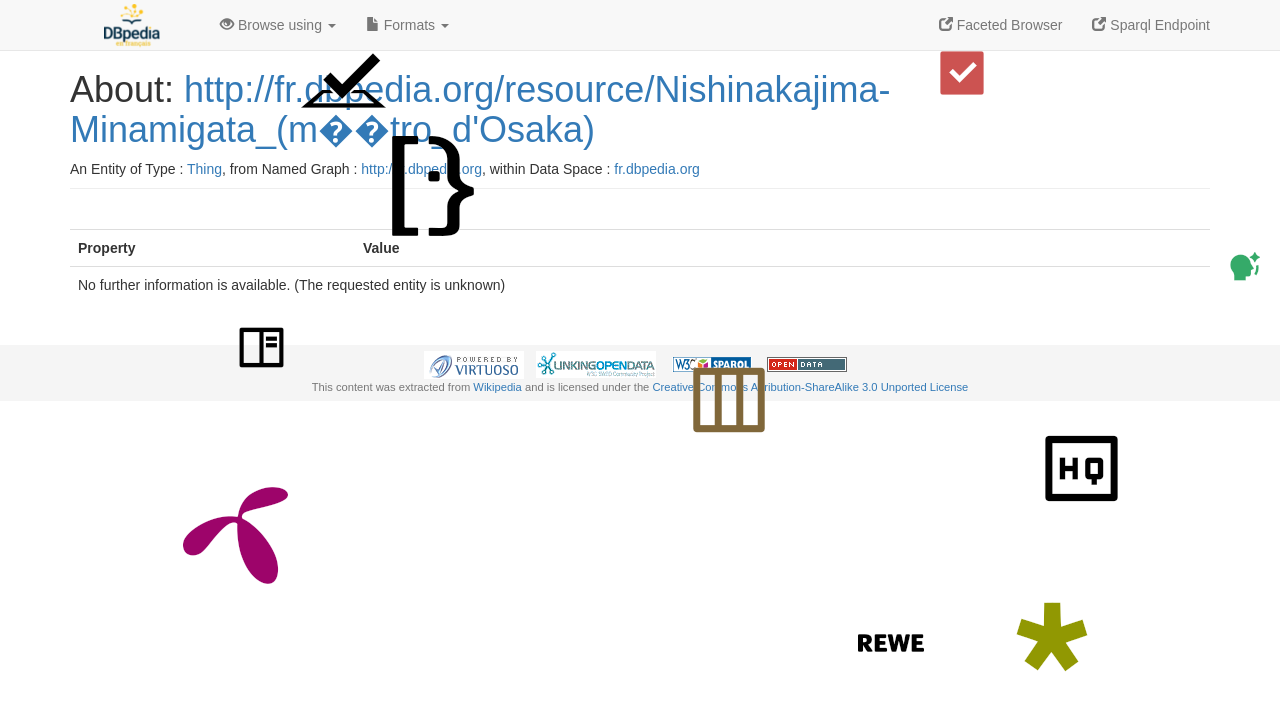 This screenshot has width=1280, height=720. I want to click on access speak ai voice assistant, so click(1244, 267).